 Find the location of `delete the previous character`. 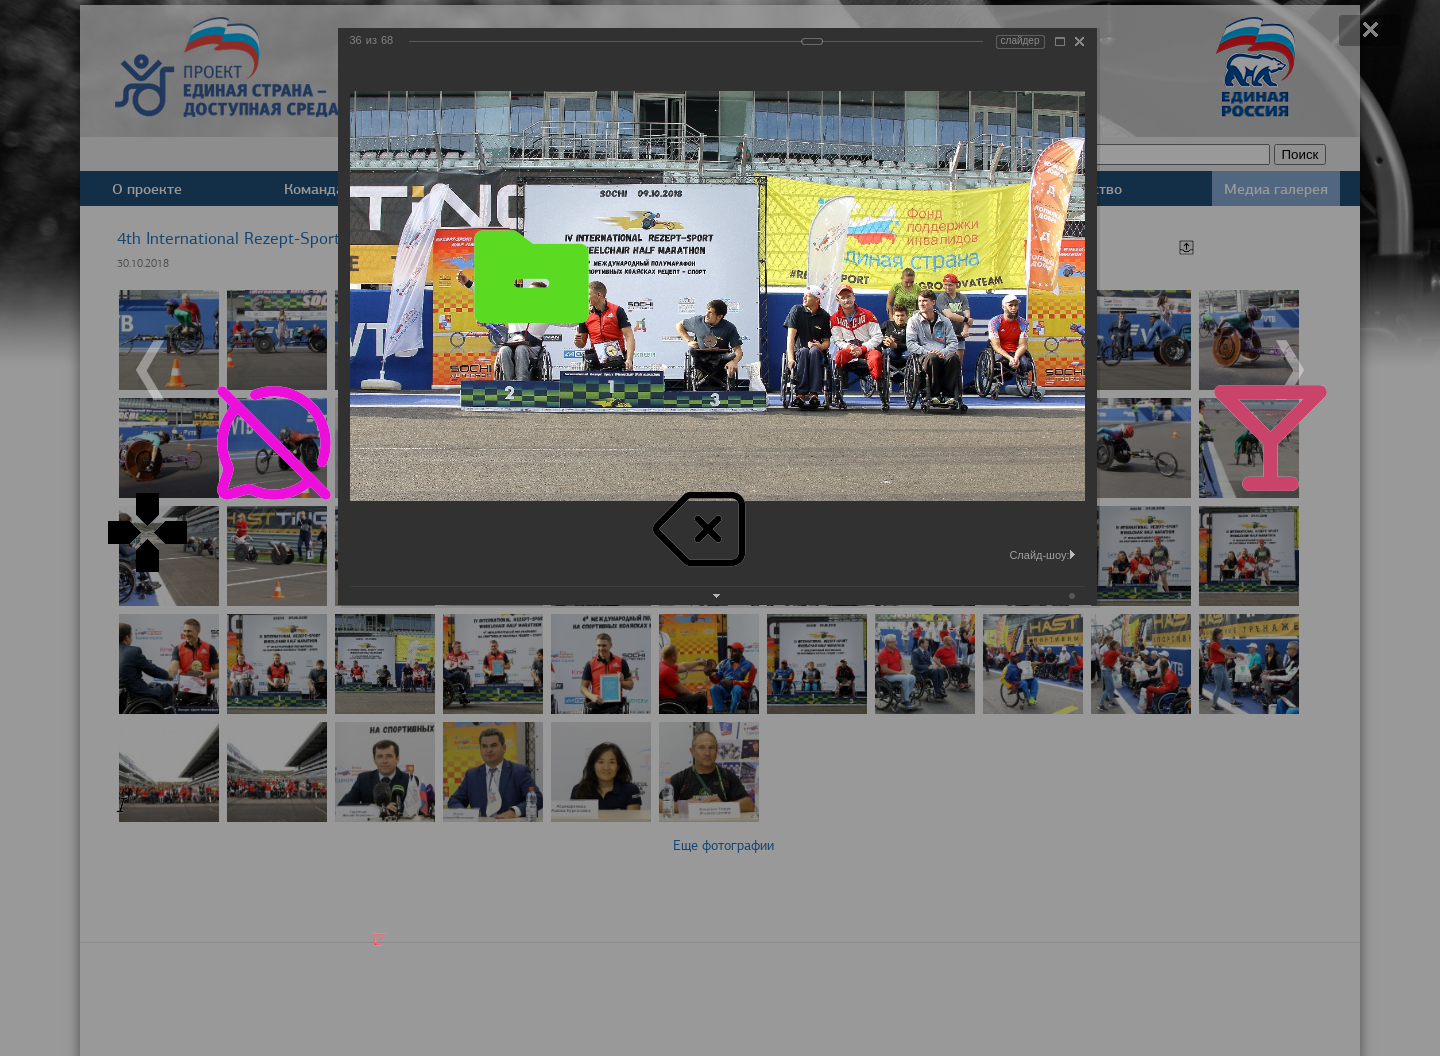

delete the previous character is located at coordinates (698, 529).